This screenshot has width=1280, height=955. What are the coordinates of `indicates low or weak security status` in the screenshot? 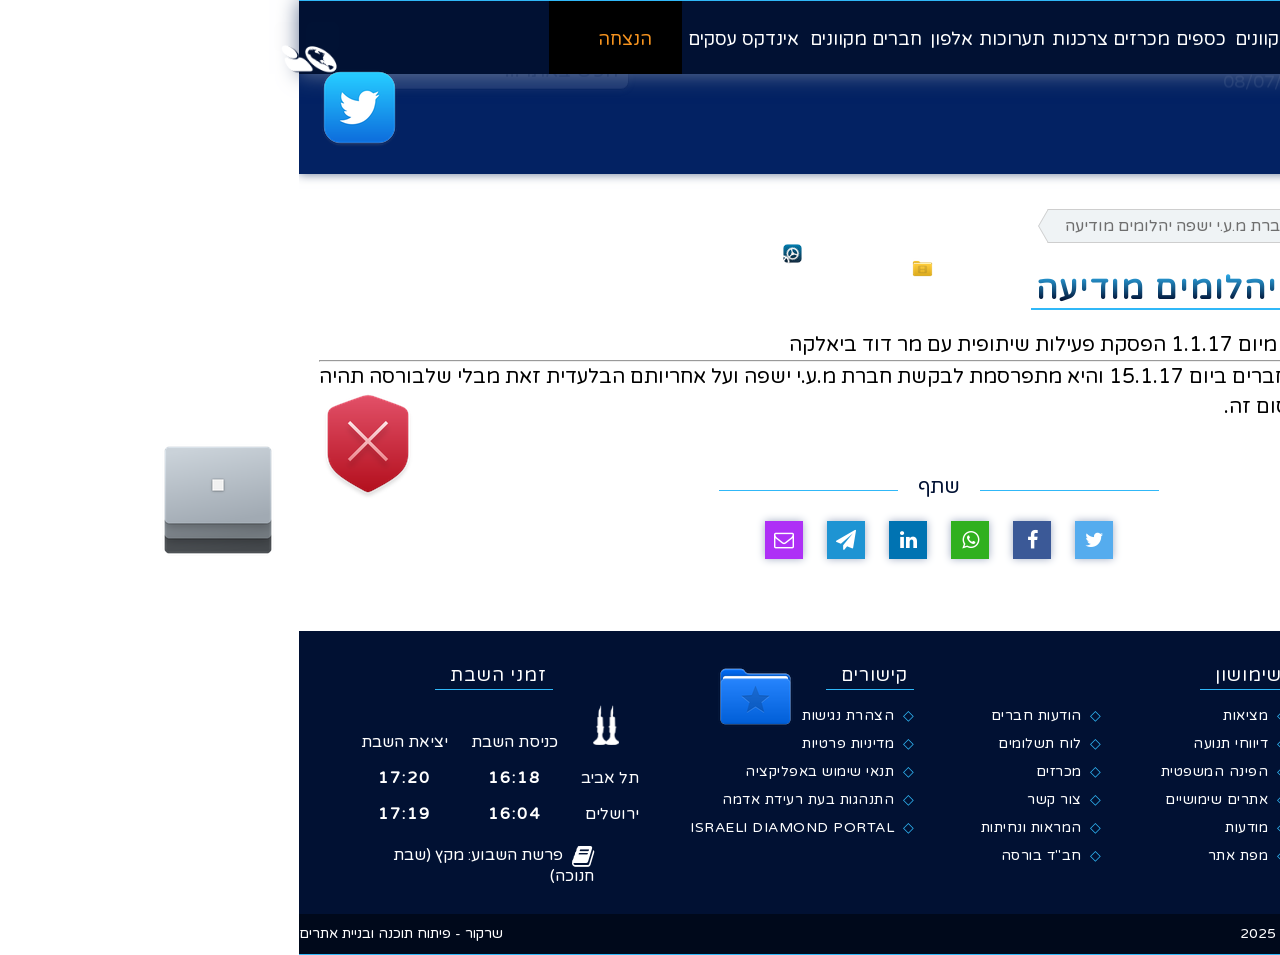 It's located at (368, 447).